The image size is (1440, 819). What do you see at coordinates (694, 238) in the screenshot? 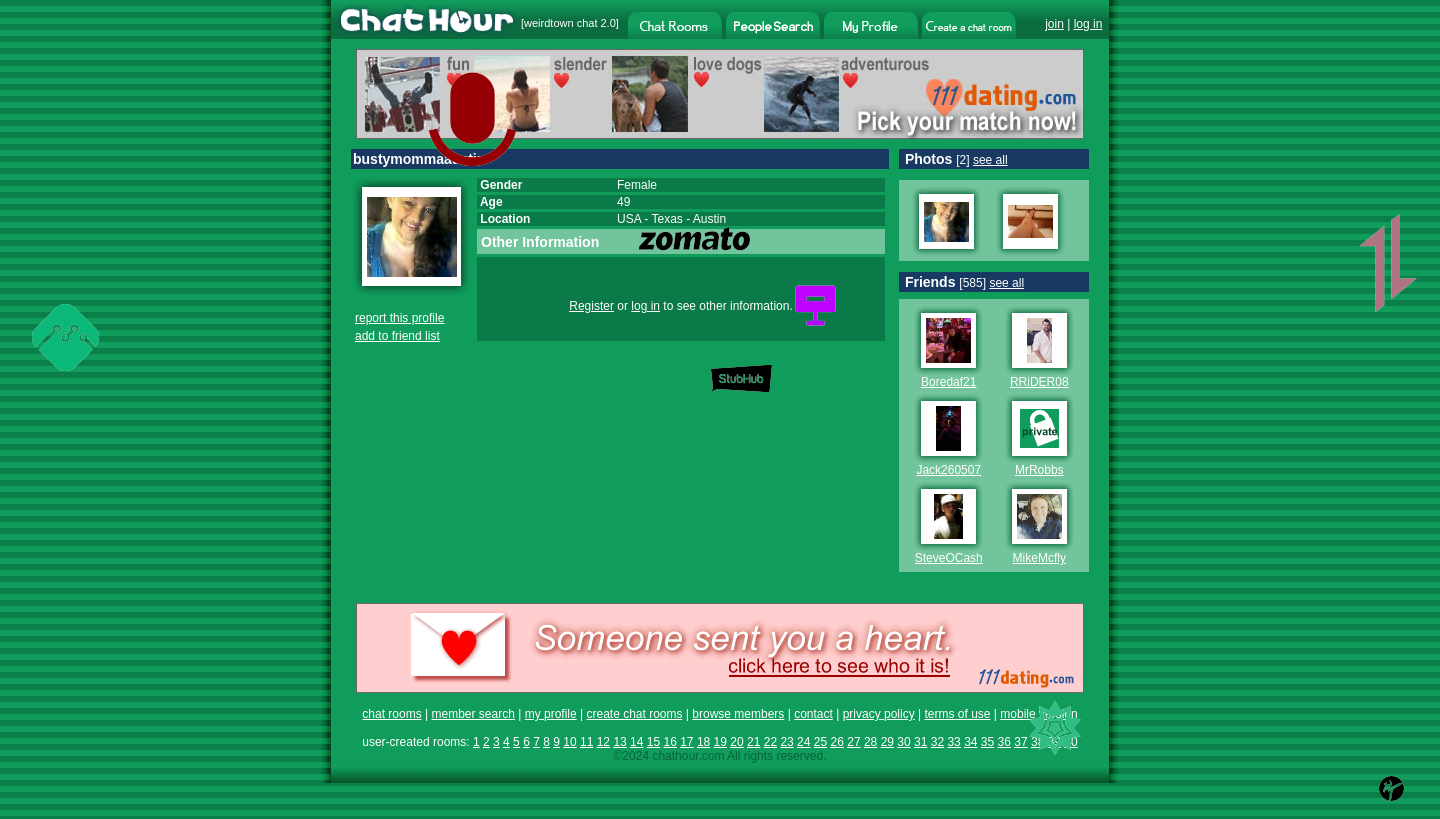
I see `open the Zomato app for food delivery and restaurant discovery` at bounding box center [694, 238].